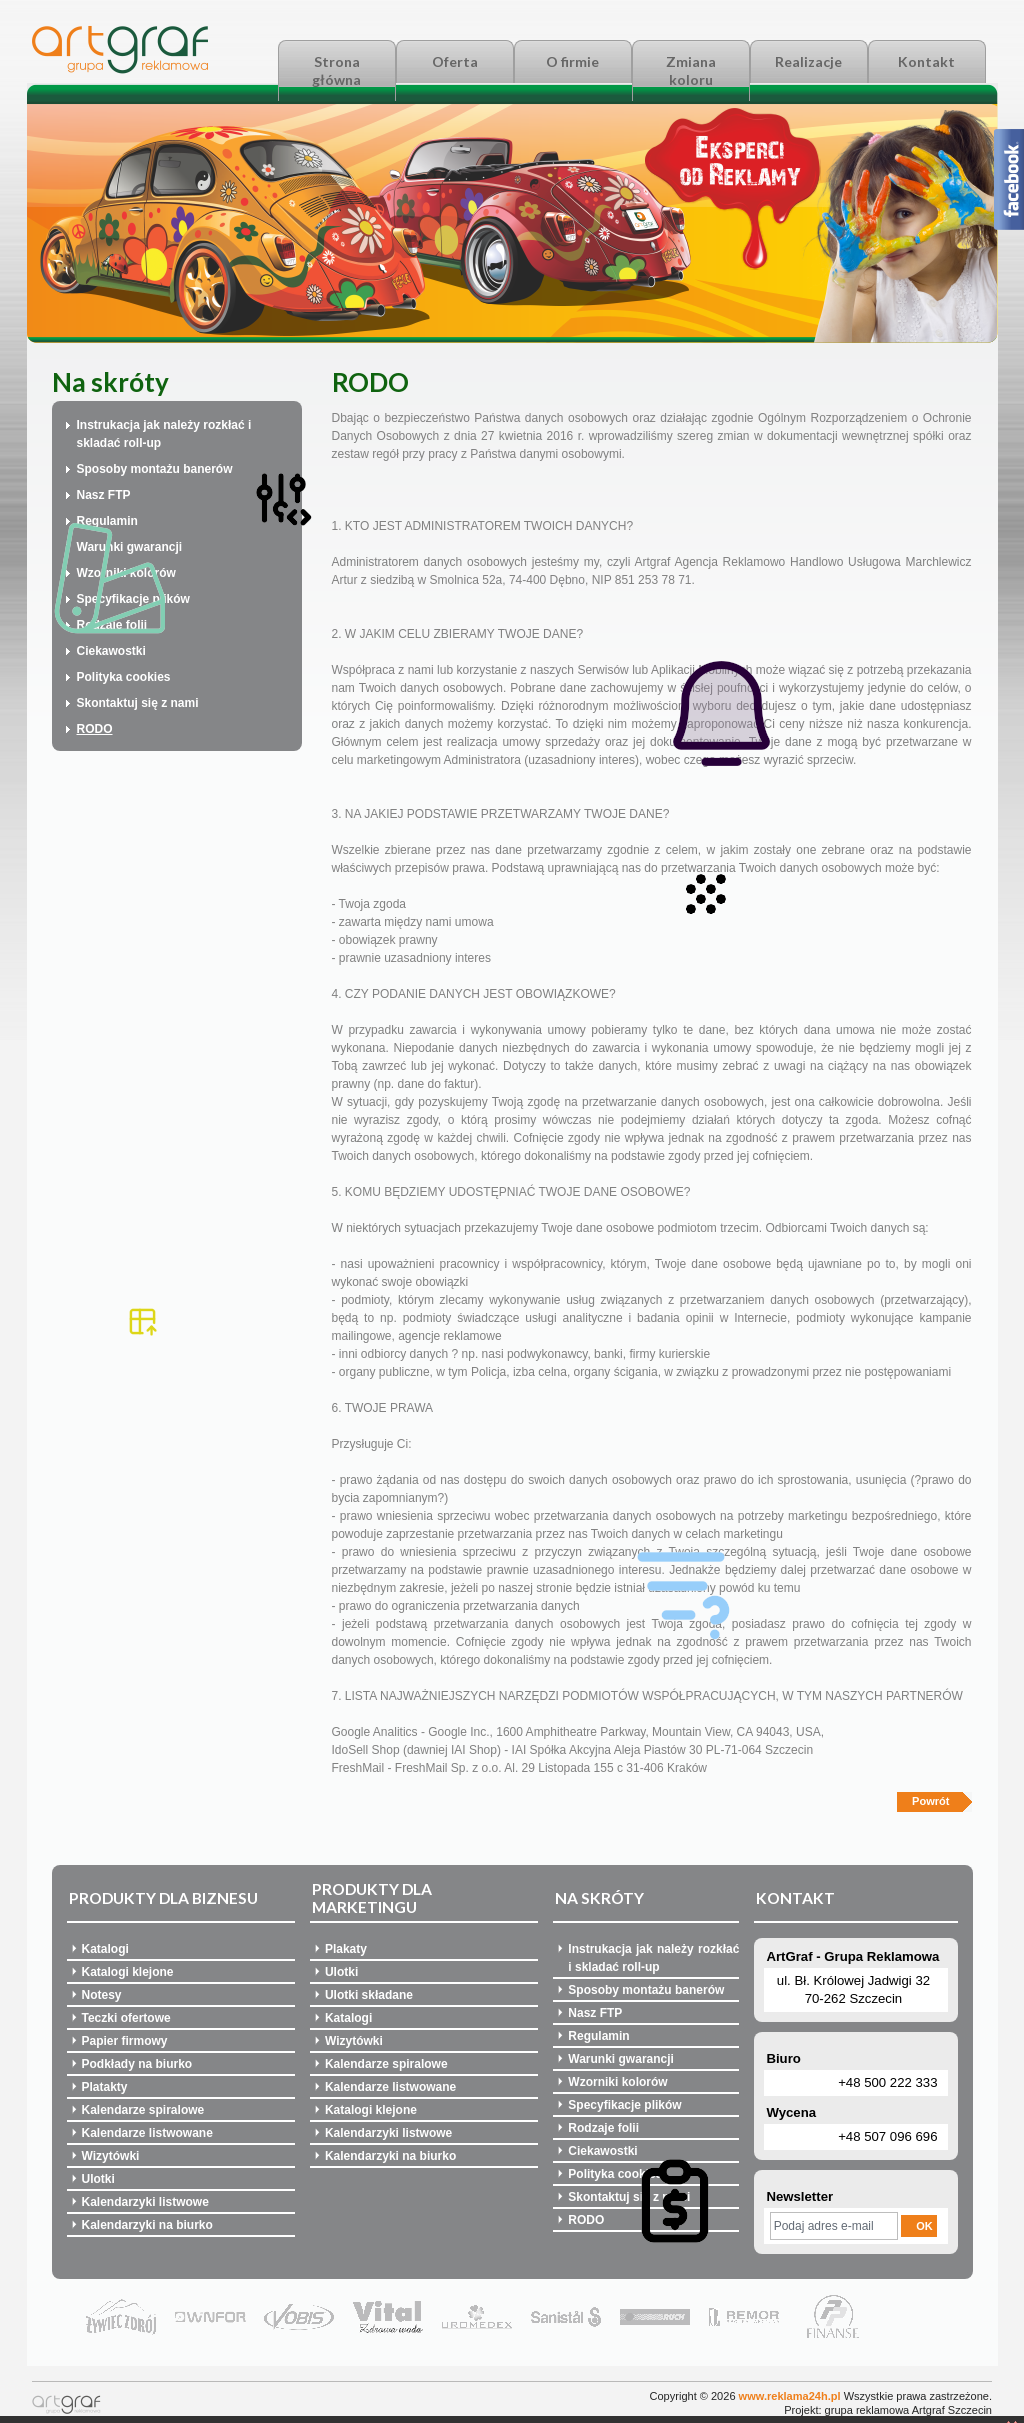 Image resolution: width=1024 pixels, height=2423 pixels. Describe the element at coordinates (142, 1321) in the screenshot. I see `import data into a table` at that location.